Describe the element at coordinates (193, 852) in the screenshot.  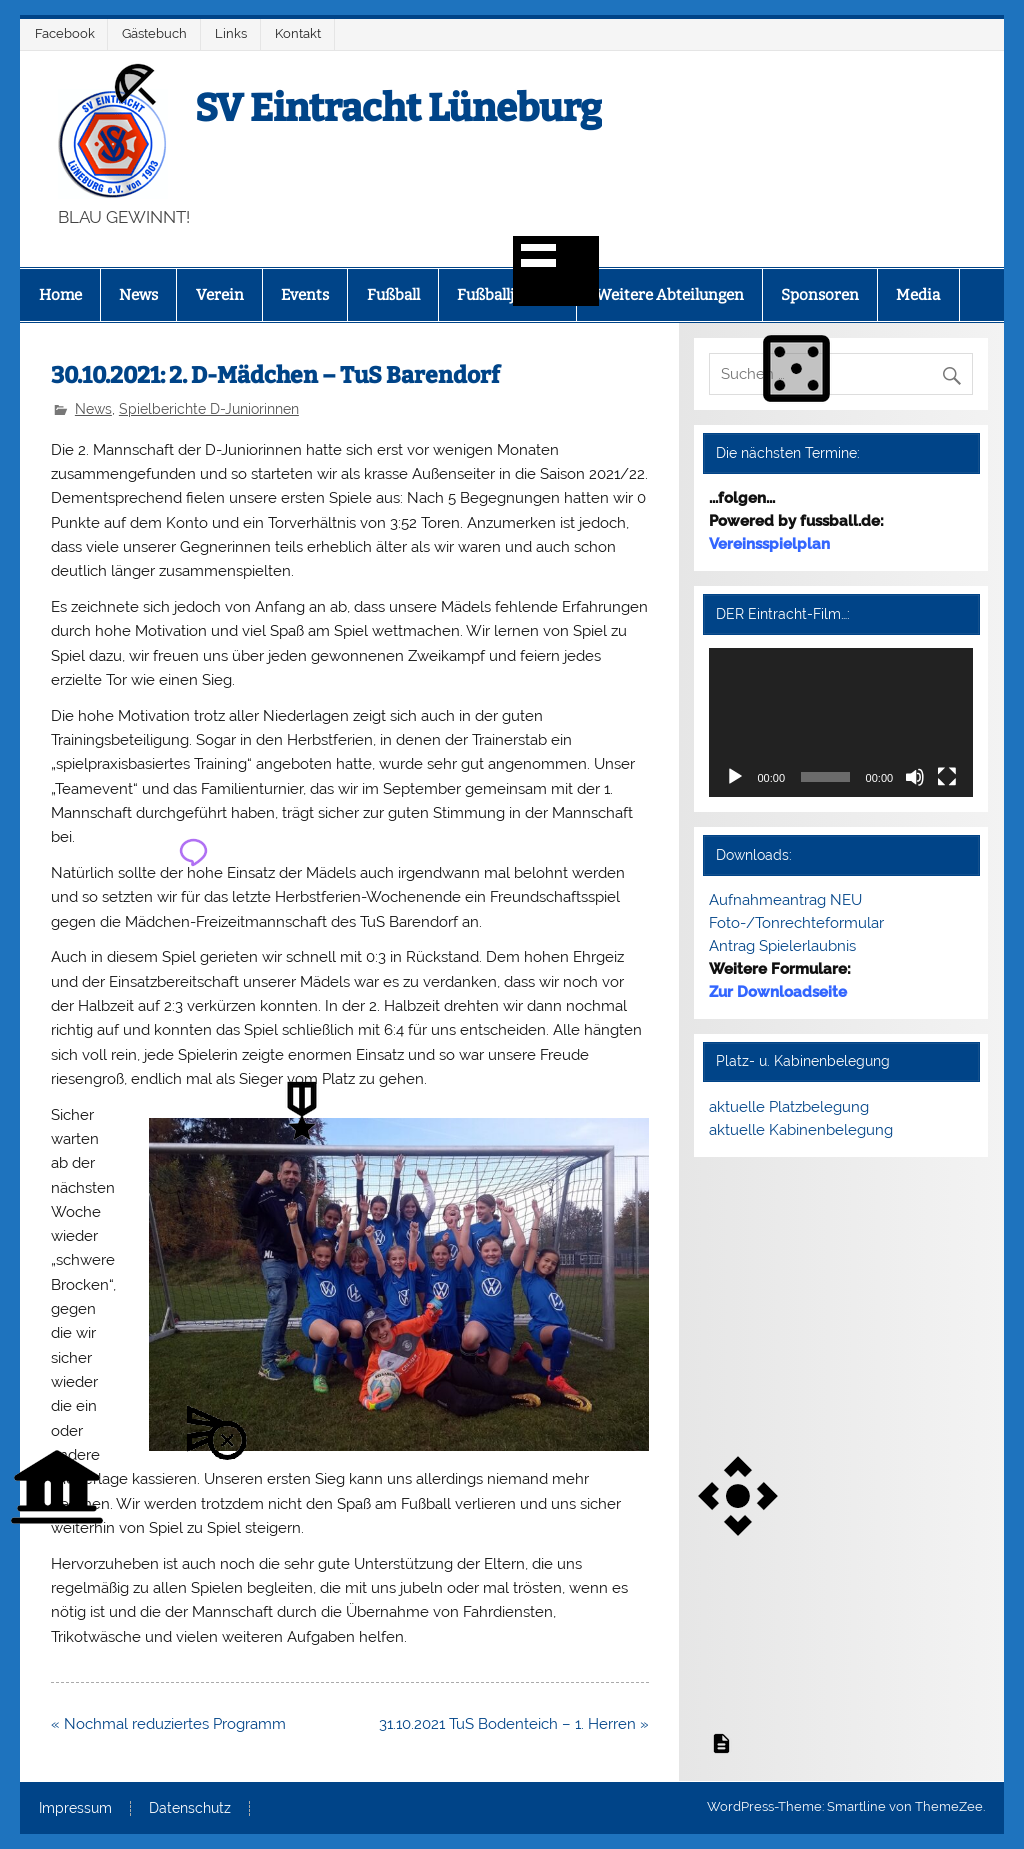
I see `open LINE messaging app` at that location.